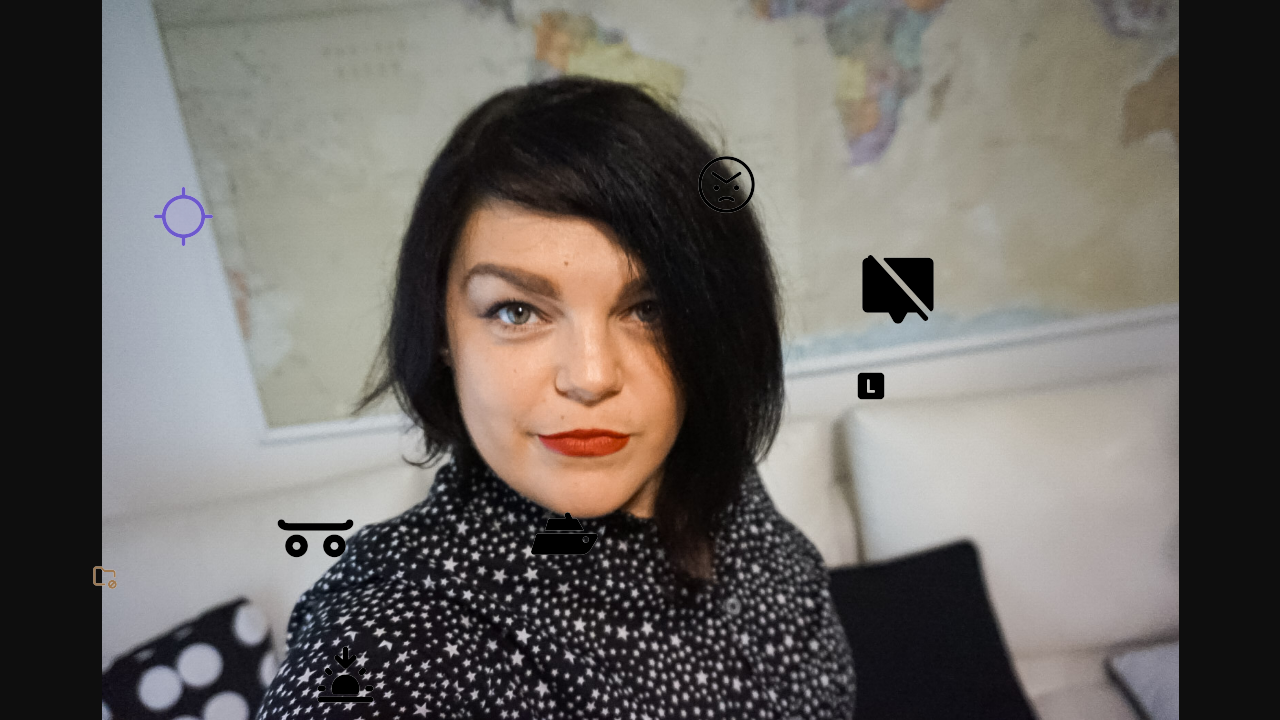 The height and width of the screenshot is (720, 1280). What do you see at coordinates (345, 674) in the screenshot?
I see `indicates sunset or evening time` at bounding box center [345, 674].